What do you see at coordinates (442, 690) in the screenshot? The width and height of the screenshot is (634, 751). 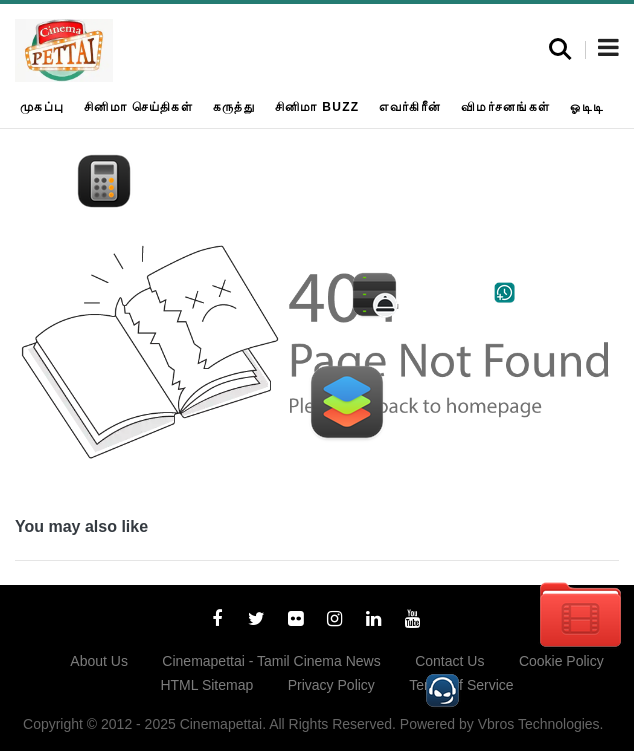 I see `open TeamSpeak voice chat app` at bounding box center [442, 690].